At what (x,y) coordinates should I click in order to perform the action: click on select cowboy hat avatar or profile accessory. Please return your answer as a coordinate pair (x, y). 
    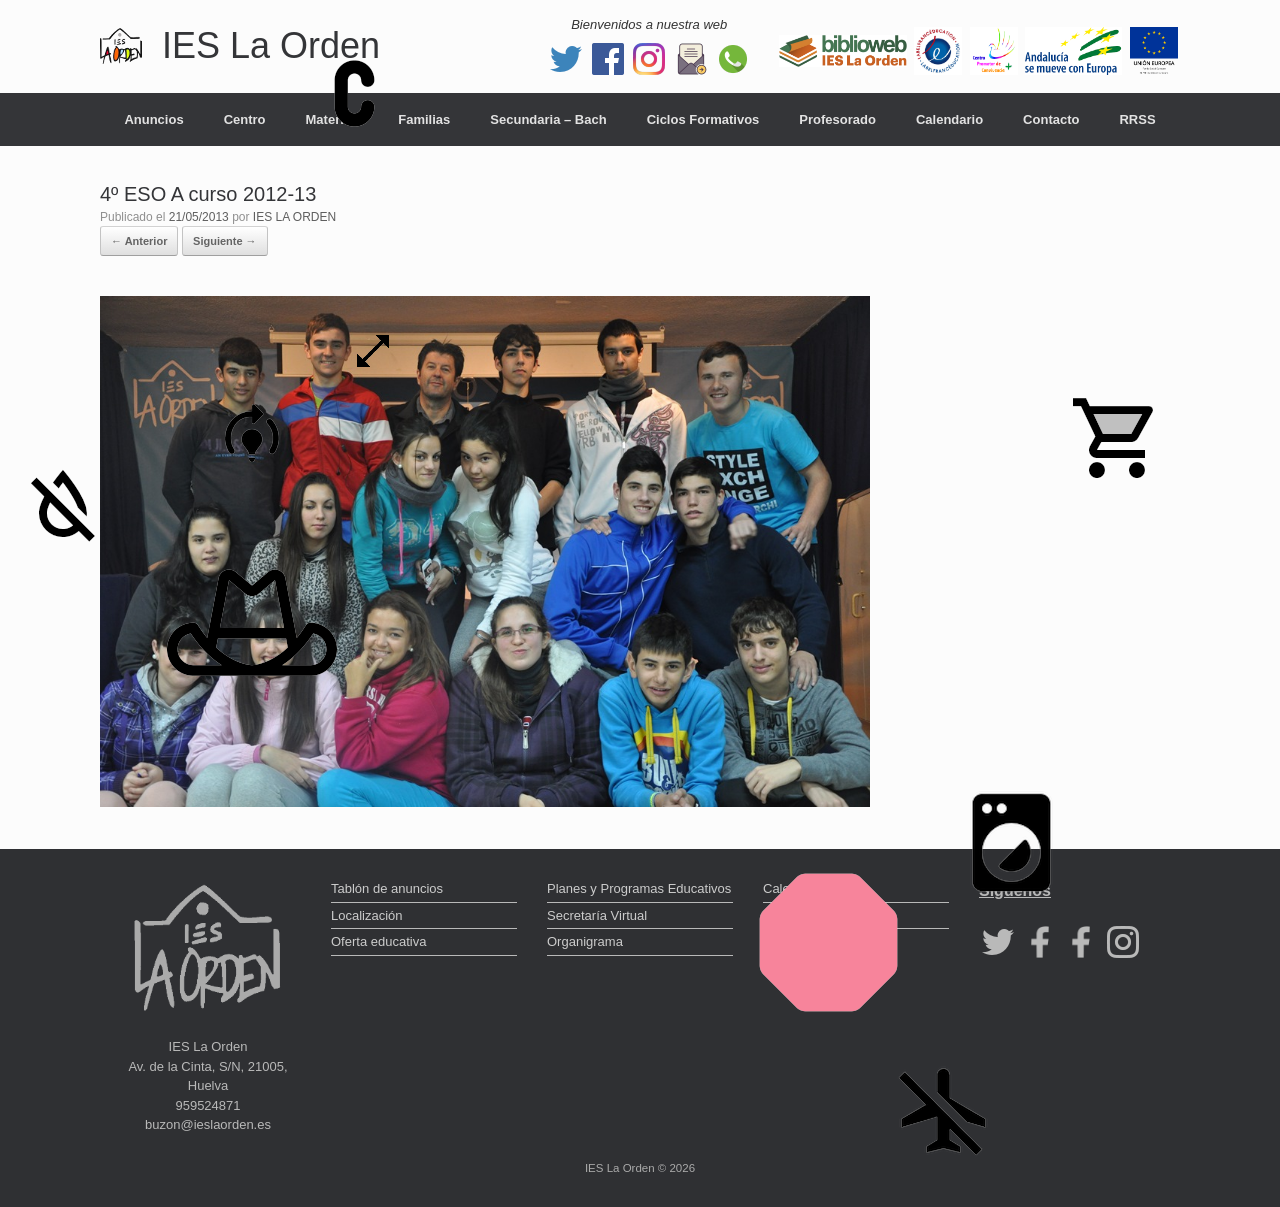
    Looking at the image, I should click on (252, 628).